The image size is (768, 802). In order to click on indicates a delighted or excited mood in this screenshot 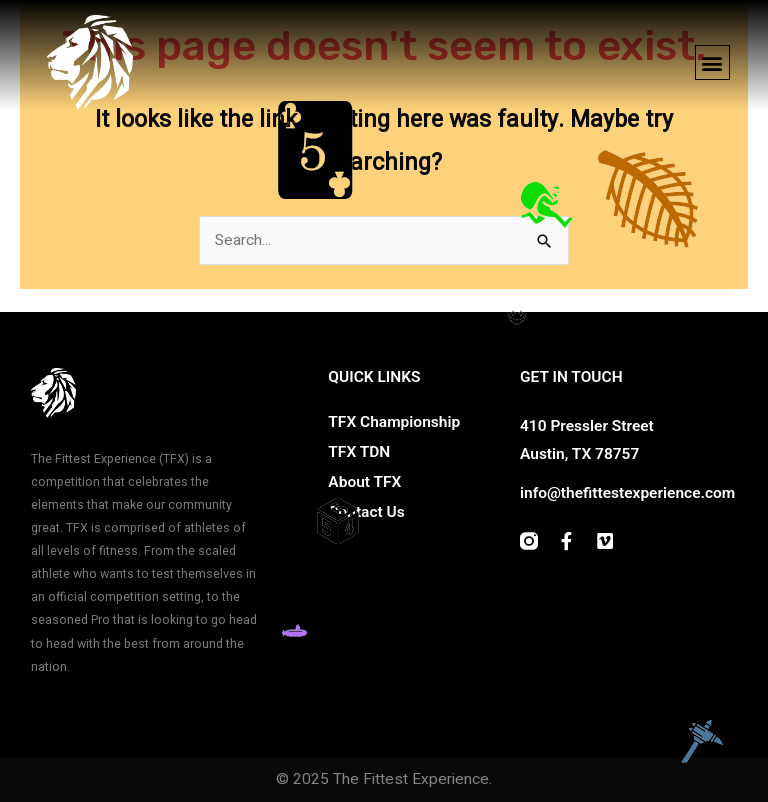, I will do `click(517, 317)`.